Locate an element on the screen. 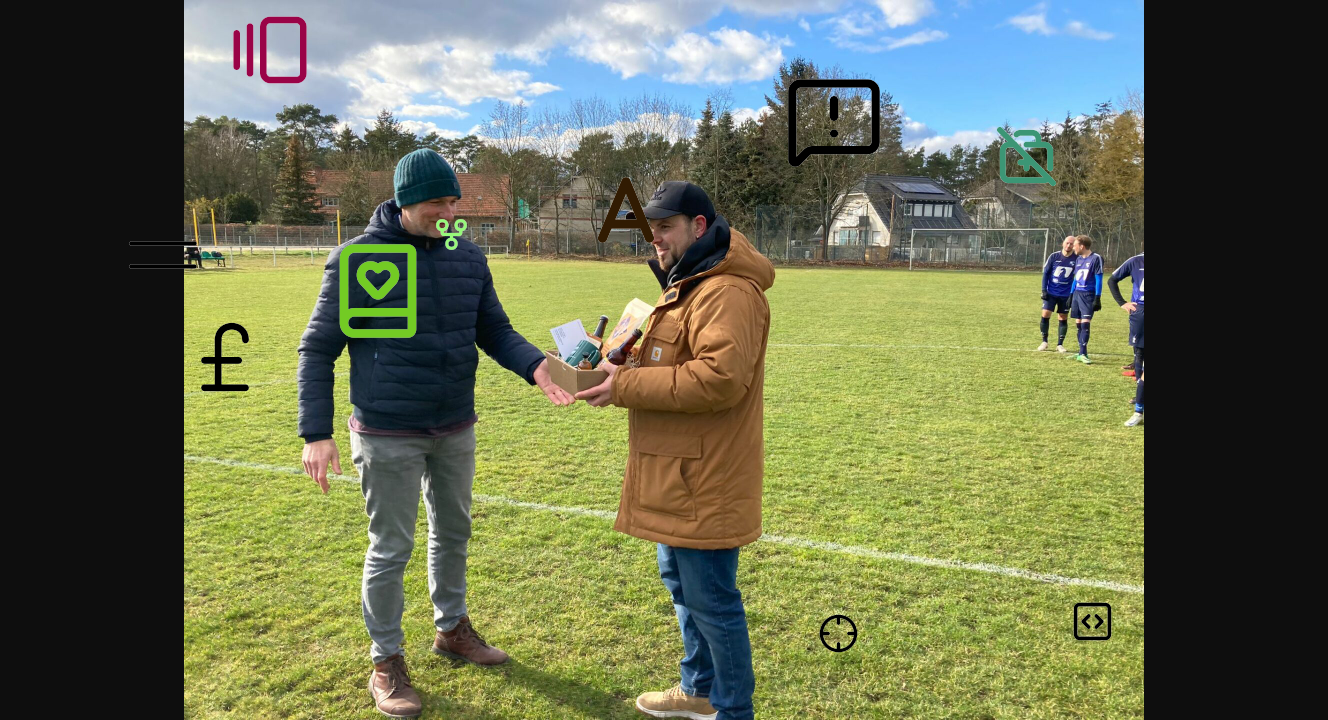 Image resolution: width=1328 pixels, height=720 pixels. view your favorite books is located at coordinates (378, 291).